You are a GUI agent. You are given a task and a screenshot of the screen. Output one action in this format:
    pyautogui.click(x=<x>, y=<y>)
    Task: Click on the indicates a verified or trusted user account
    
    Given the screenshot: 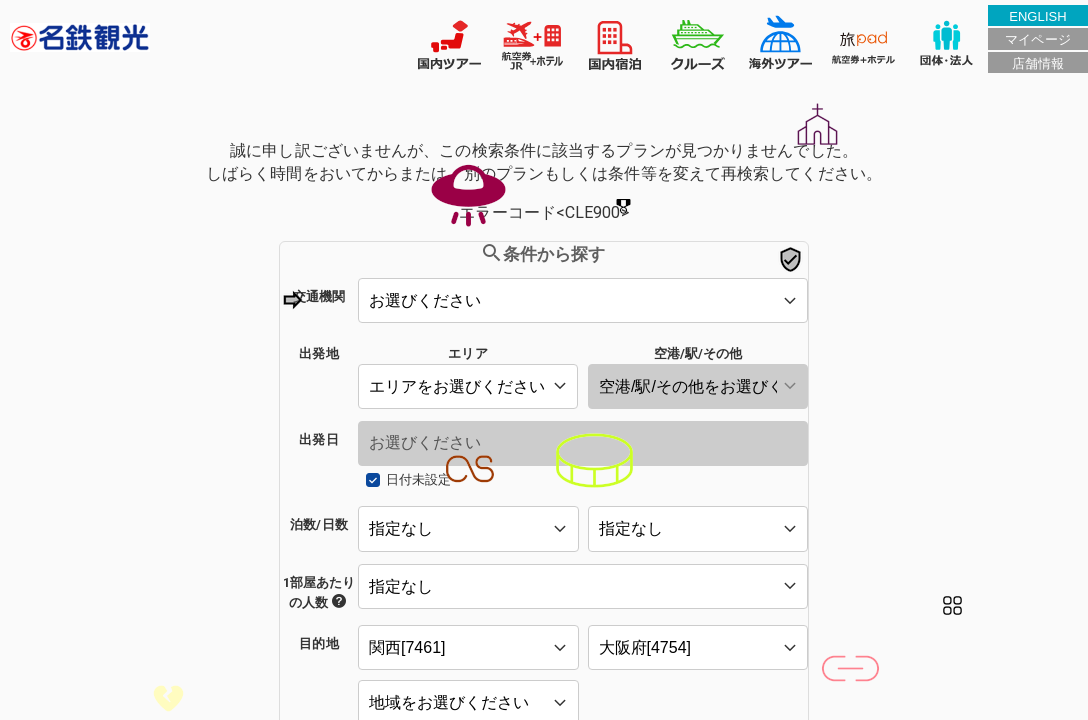 What is the action you would take?
    pyautogui.click(x=790, y=259)
    